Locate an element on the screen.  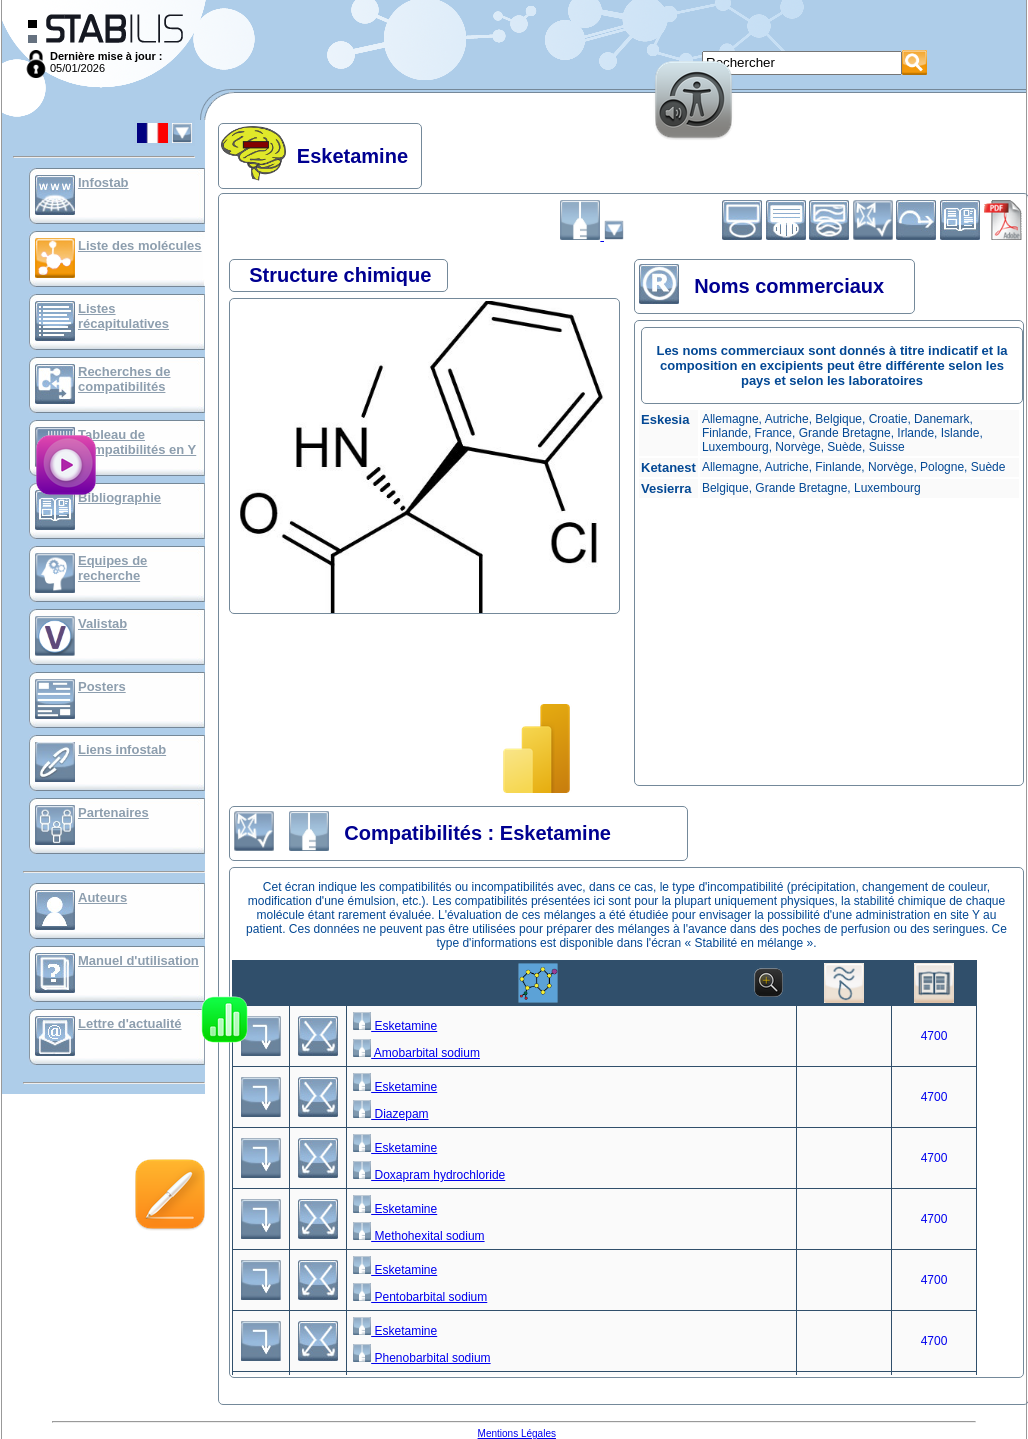
open apple numbers spreadsheet app is located at coordinates (224, 1019).